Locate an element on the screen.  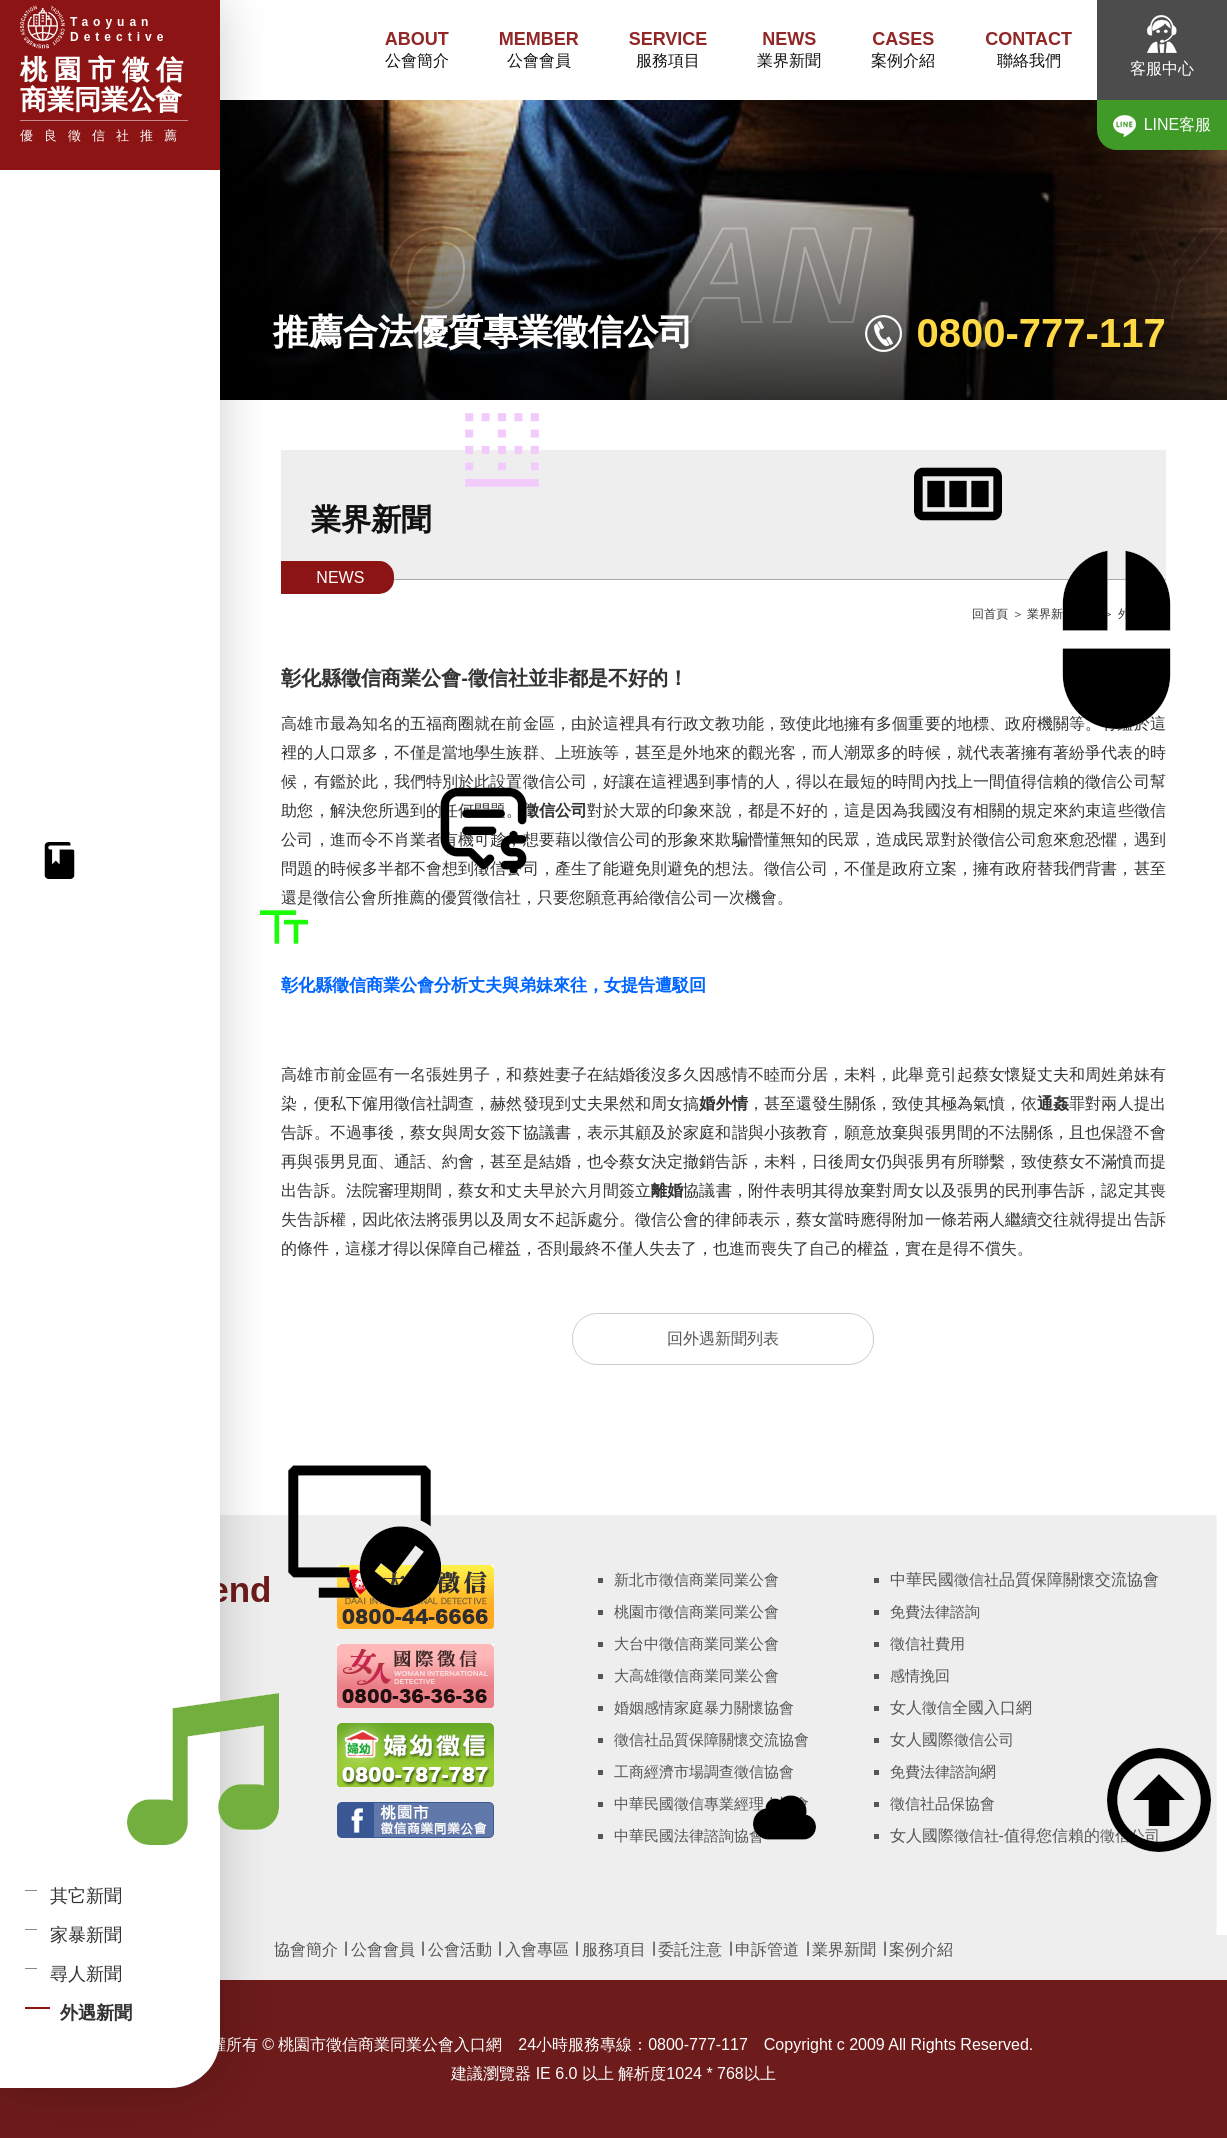
indicates virtual machine is running is located at coordinates (359, 1526).